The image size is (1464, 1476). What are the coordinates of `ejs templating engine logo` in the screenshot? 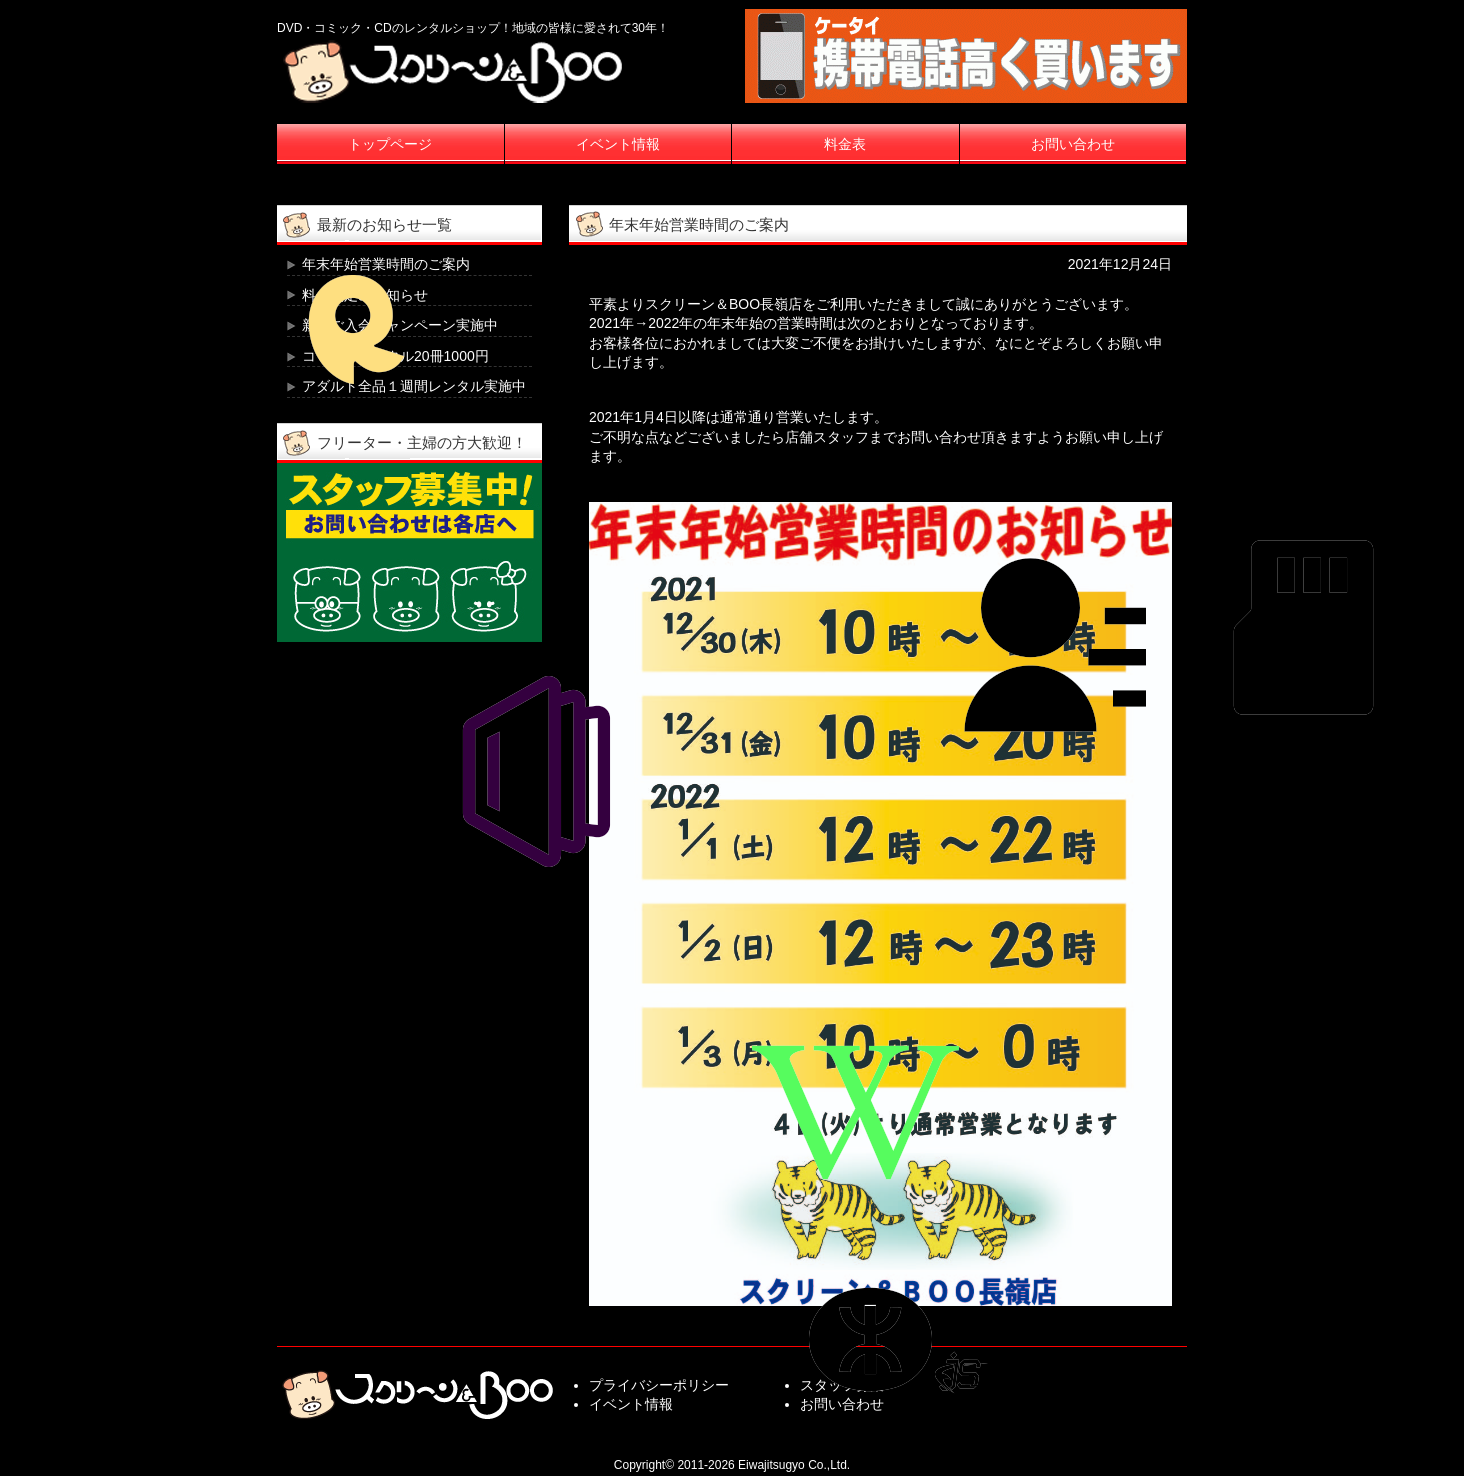 It's located at (961, 1372).